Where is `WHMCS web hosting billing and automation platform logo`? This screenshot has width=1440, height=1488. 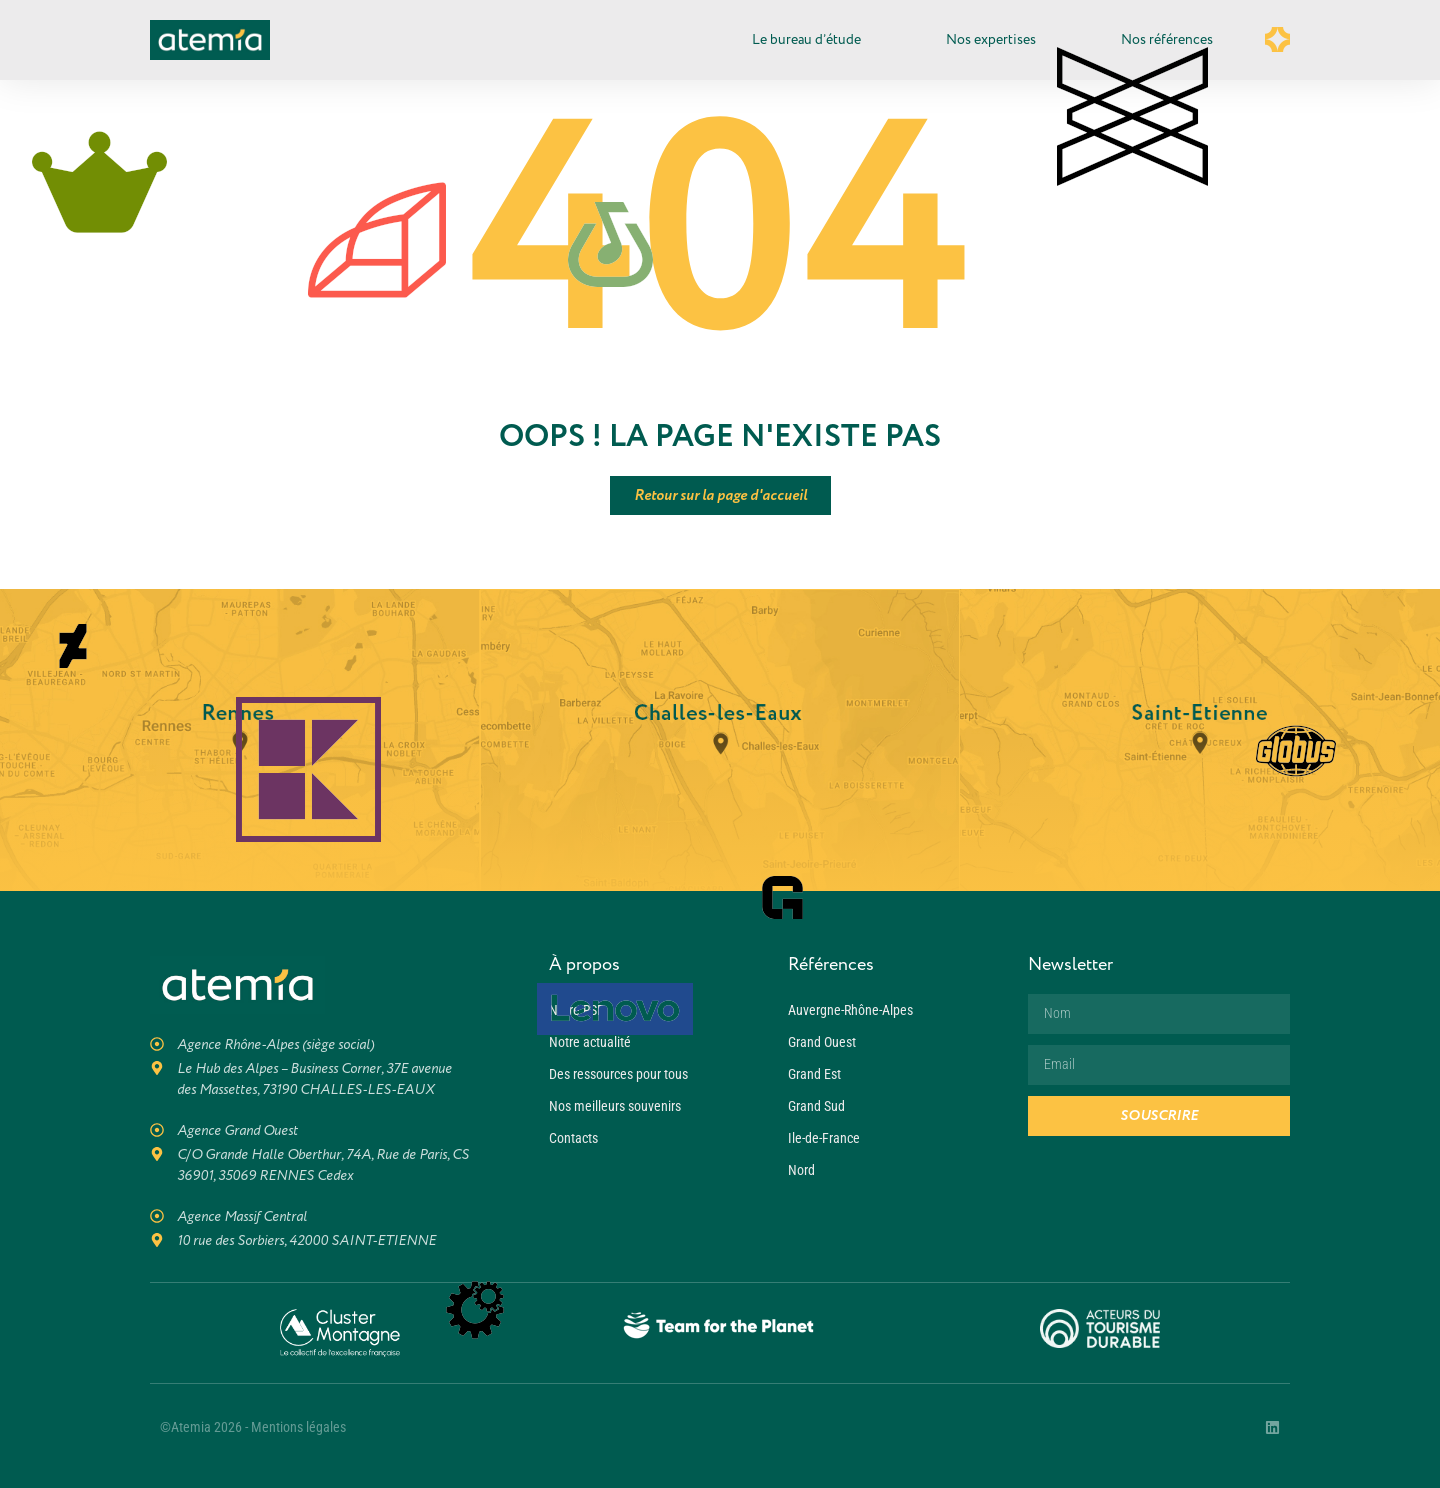 WHMCS web hosting billing and automation platform logo is located at coordinates (475, 1310).